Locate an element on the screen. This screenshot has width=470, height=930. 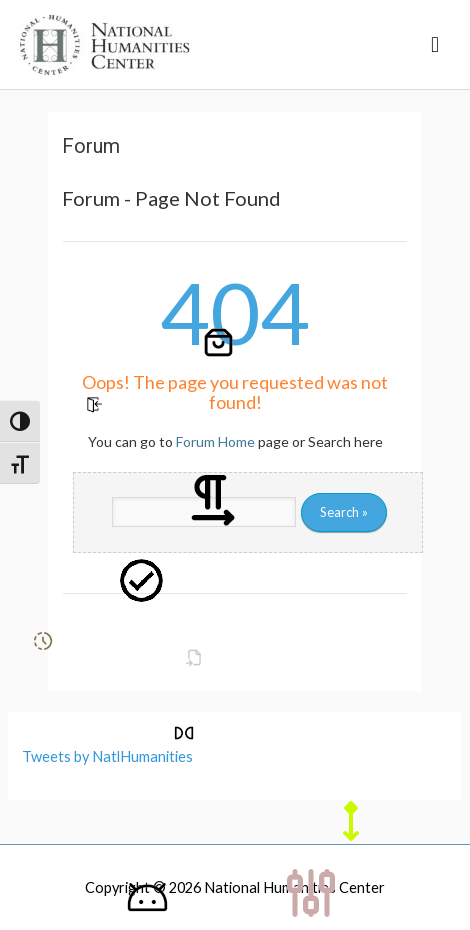
indicates a completed or successful action is located at coordinates (141, 580).